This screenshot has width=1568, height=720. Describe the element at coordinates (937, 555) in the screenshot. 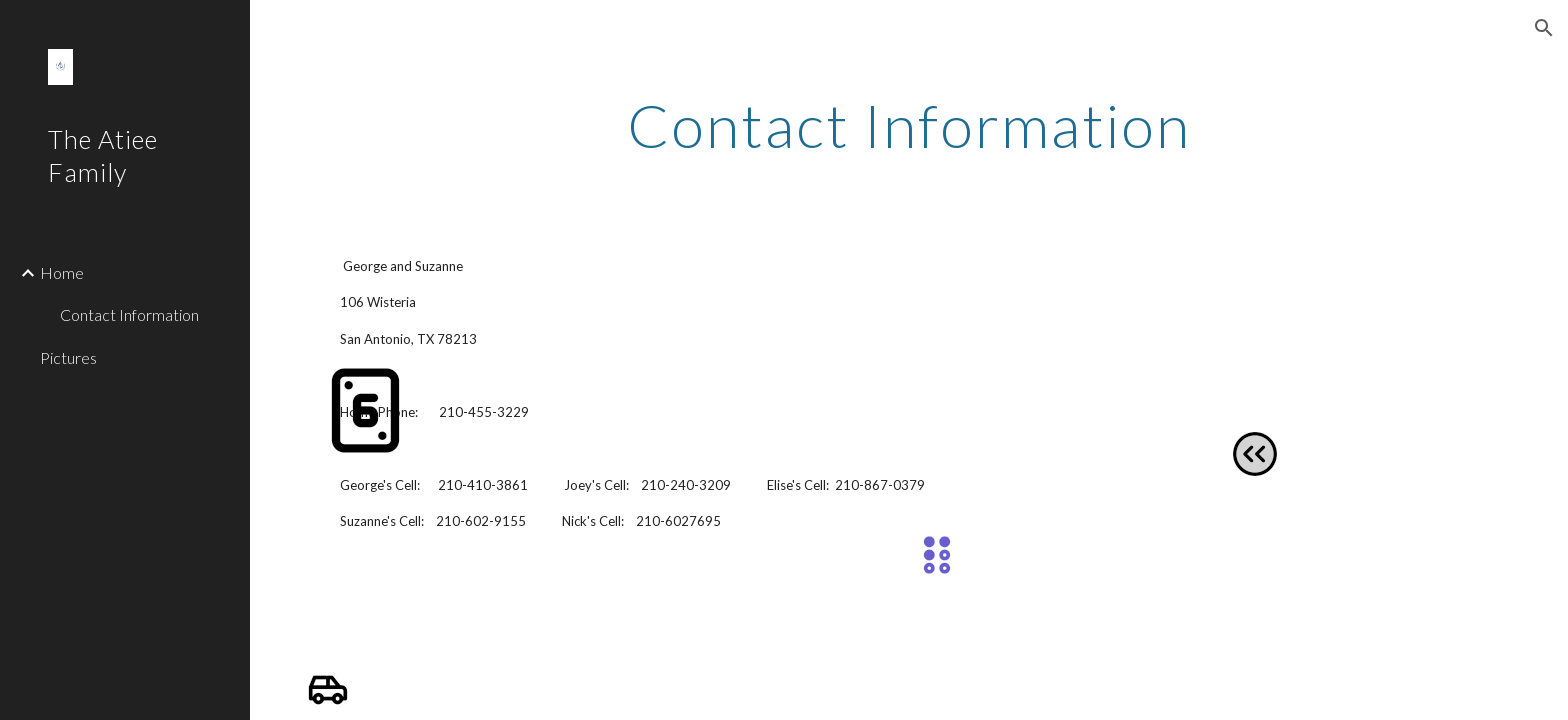

I see `enable braille accessibility features` at that location.